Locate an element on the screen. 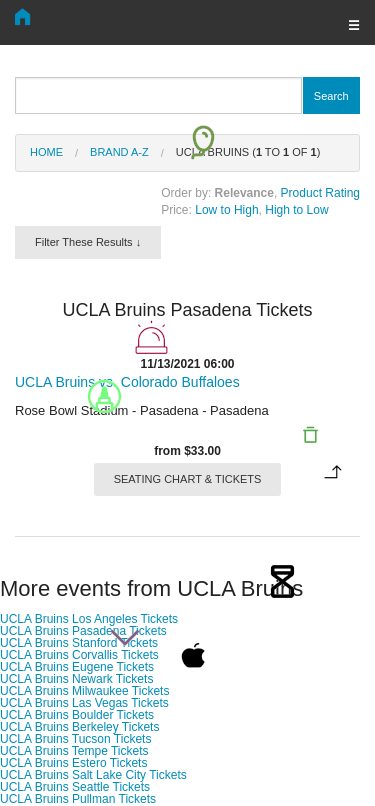  turn right then continue forward is located at coordinates (333, 472).